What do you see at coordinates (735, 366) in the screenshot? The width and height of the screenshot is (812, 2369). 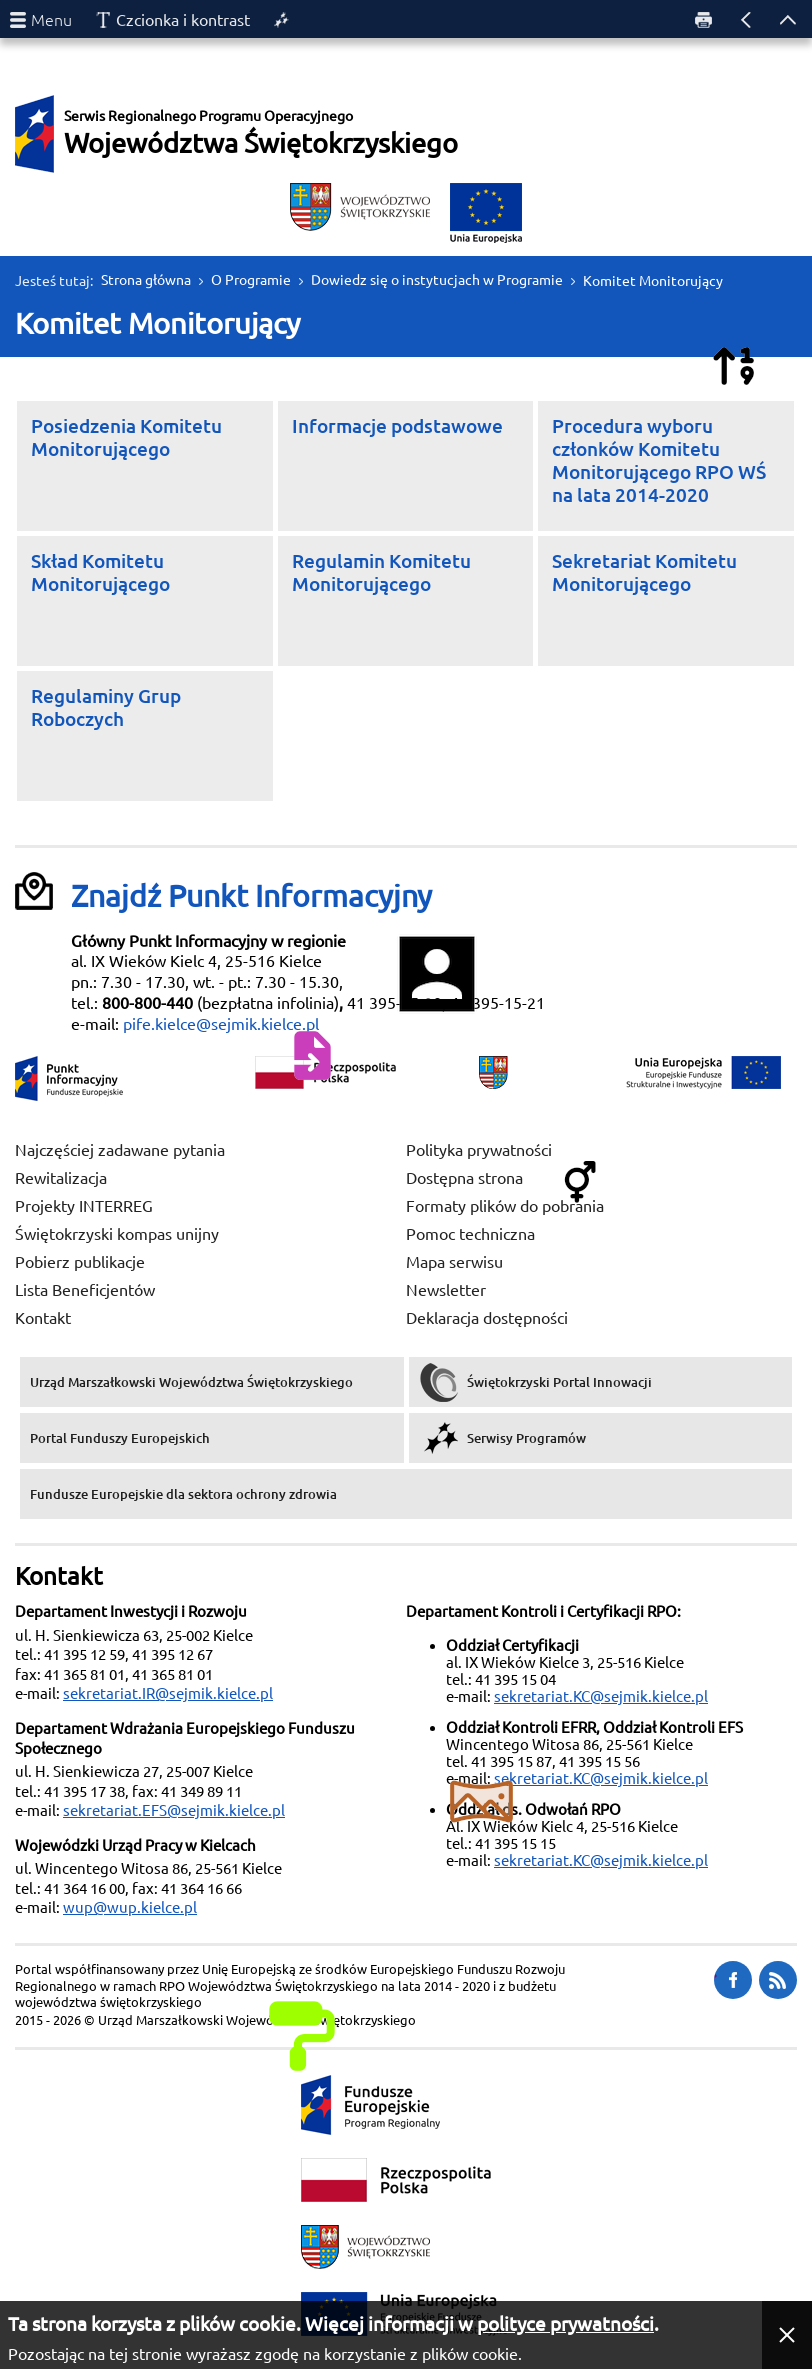 I see `sort numbers in ascending order` at bounding box center [735, 366].